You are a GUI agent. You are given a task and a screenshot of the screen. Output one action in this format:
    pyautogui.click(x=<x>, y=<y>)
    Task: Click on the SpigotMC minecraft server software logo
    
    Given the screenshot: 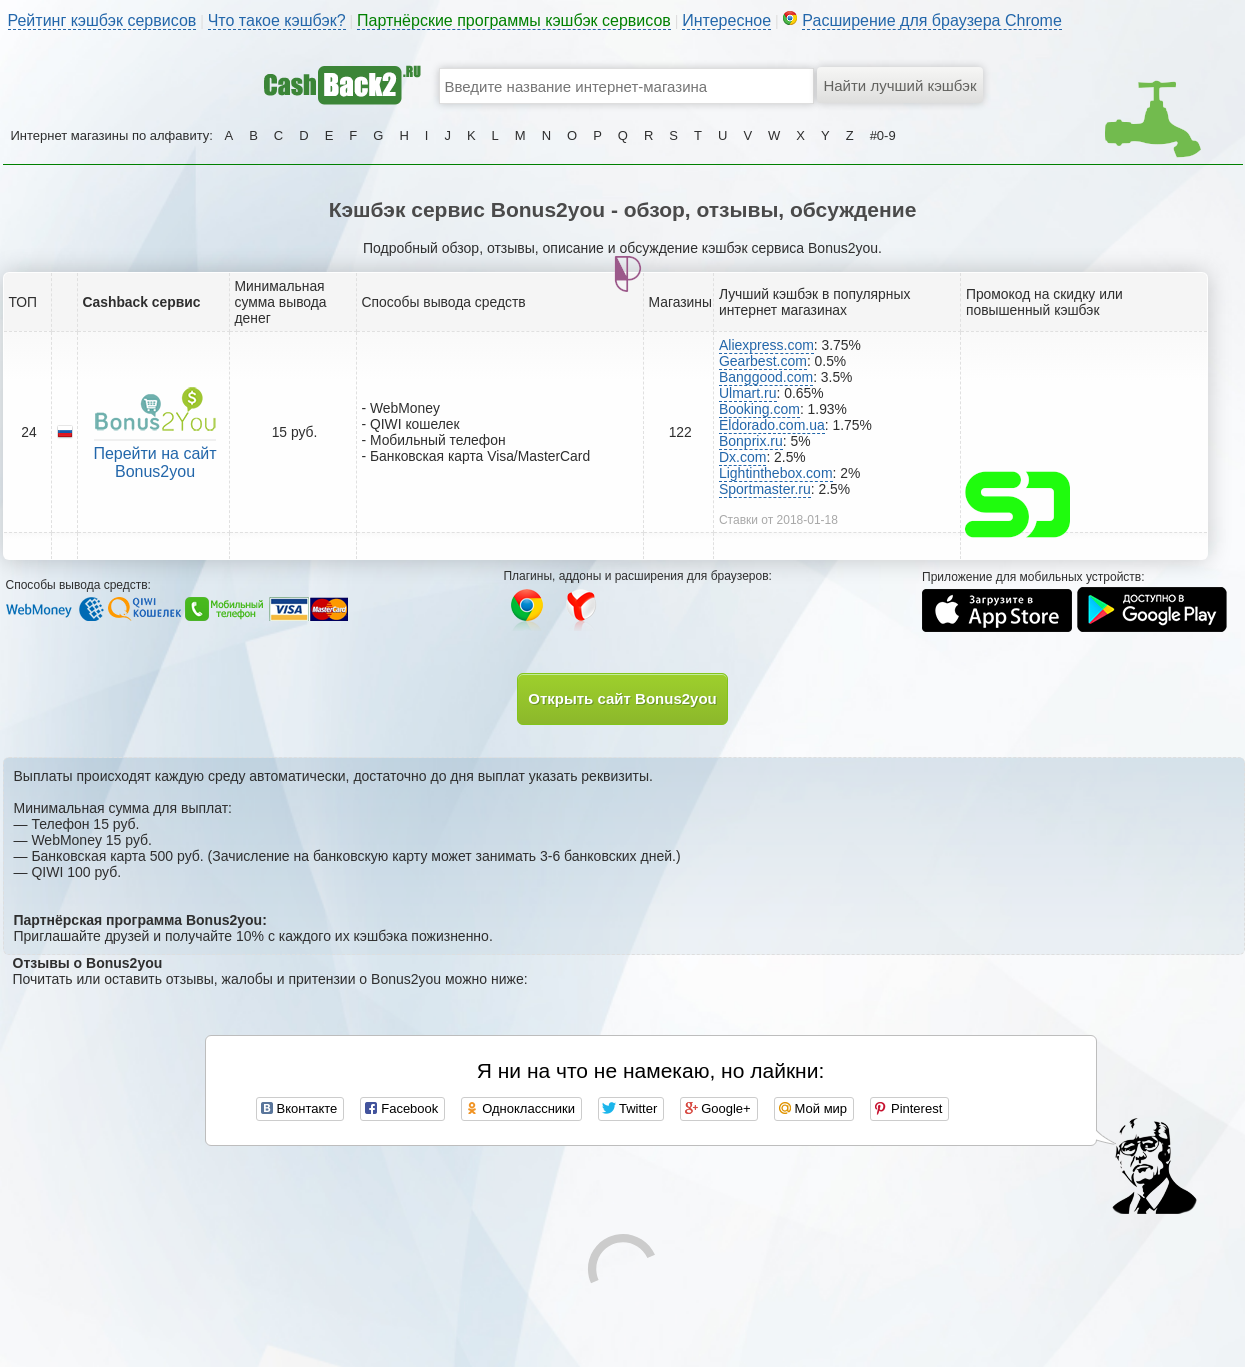 What is the action you would take?
    pyautogui.click(x=1153, y=119)
    